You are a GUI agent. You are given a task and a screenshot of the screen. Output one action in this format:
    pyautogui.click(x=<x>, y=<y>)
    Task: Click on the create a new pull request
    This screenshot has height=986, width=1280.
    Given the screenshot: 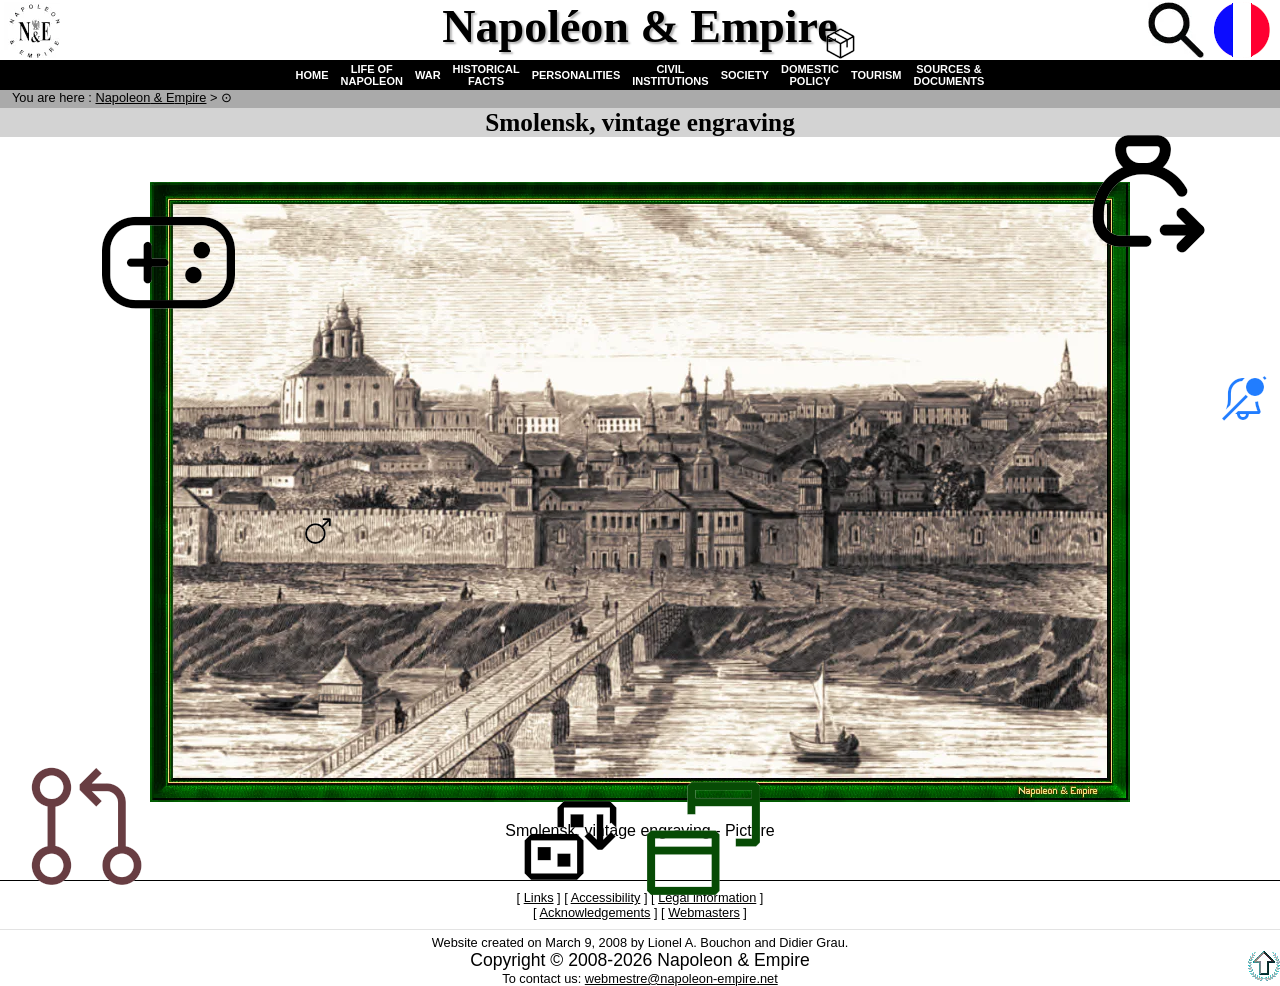 What is the action you would take?
    pyautogui.click(x=86, y=822)
    